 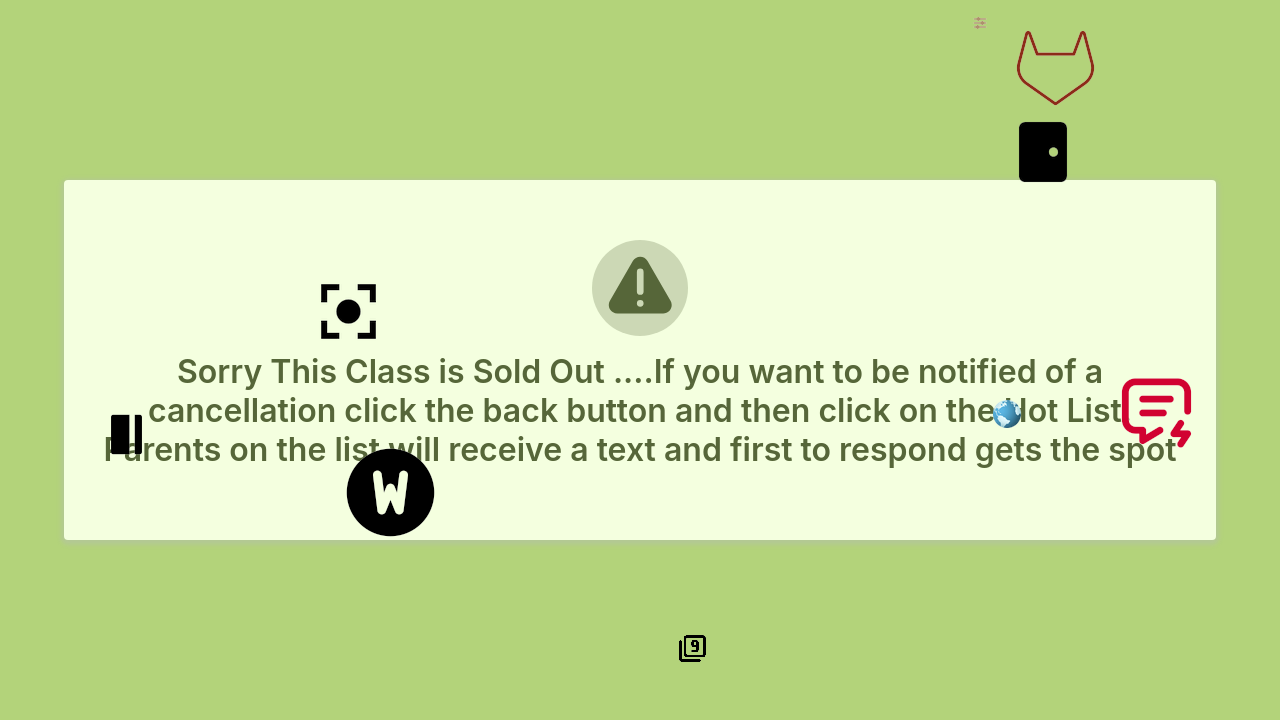 What do you see at coordinates (1043, 152) in the screenshot?
I see `door sensor status indicator` at bounding box center [1043, 152].